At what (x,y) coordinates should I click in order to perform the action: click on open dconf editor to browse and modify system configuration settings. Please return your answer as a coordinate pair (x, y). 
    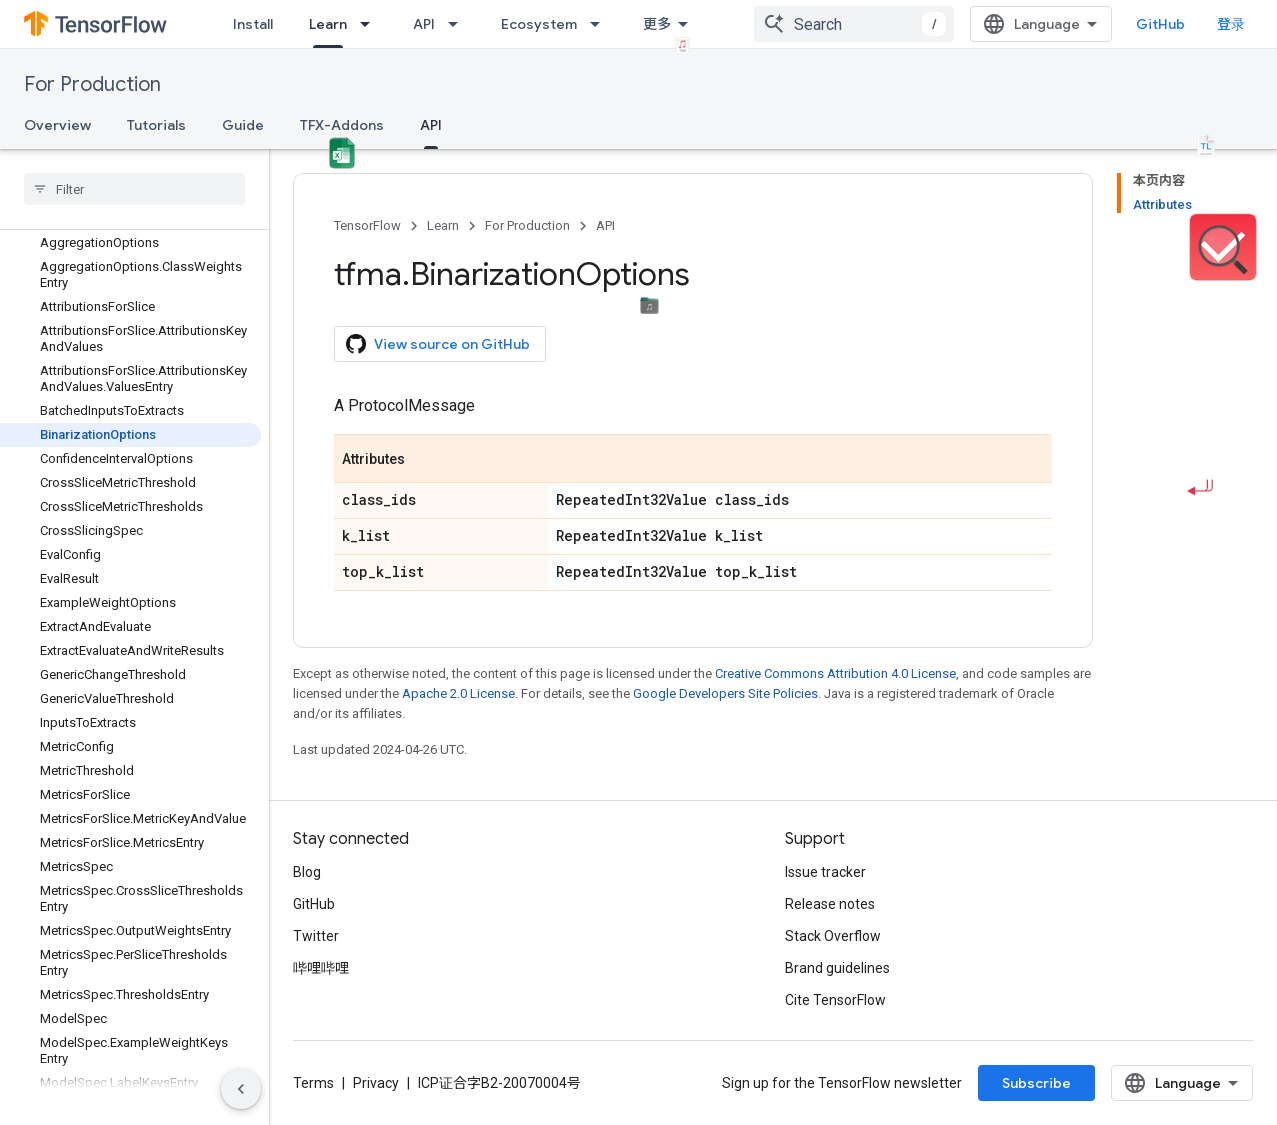
    Looking at the image, I should click on (1223, 247).